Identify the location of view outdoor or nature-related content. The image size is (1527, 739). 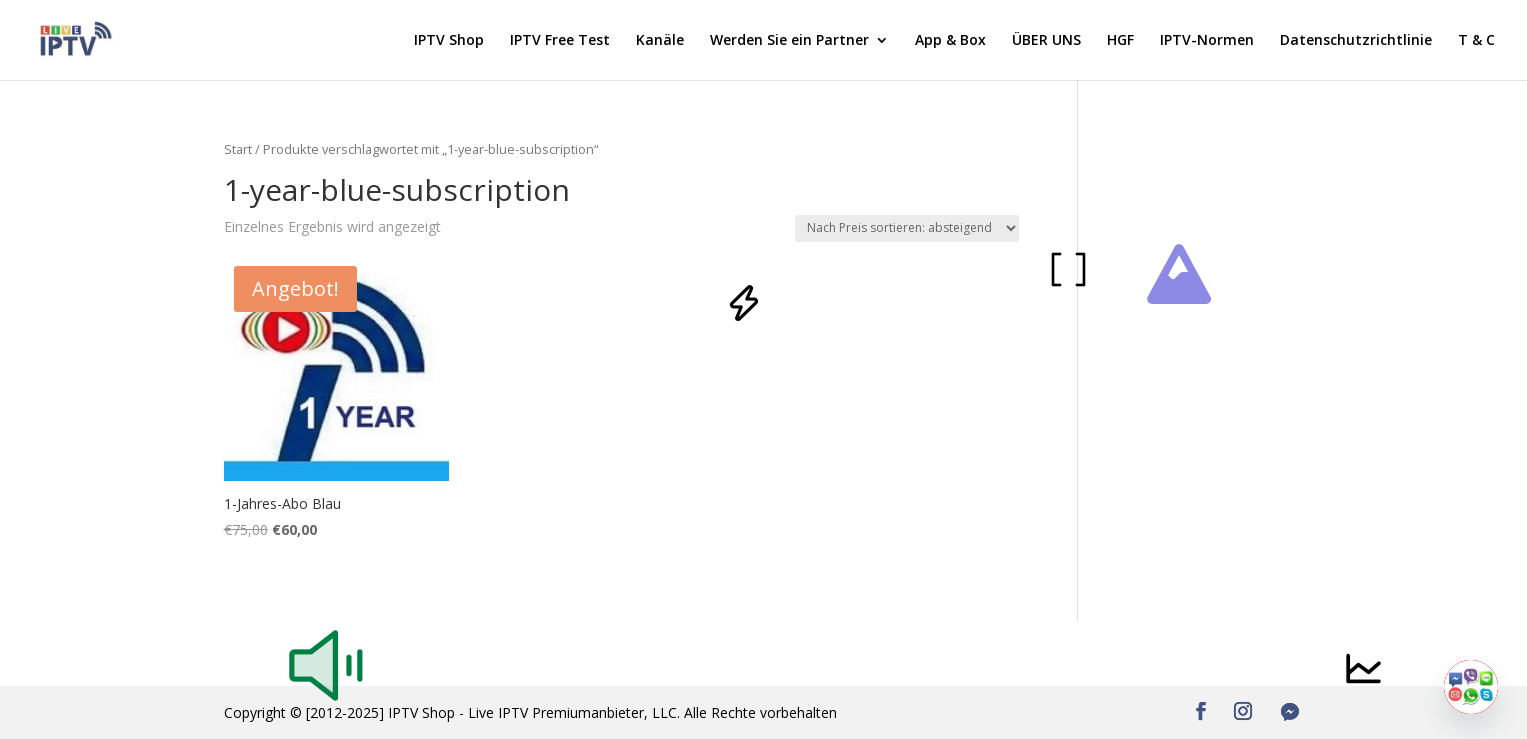
(1179, 276).